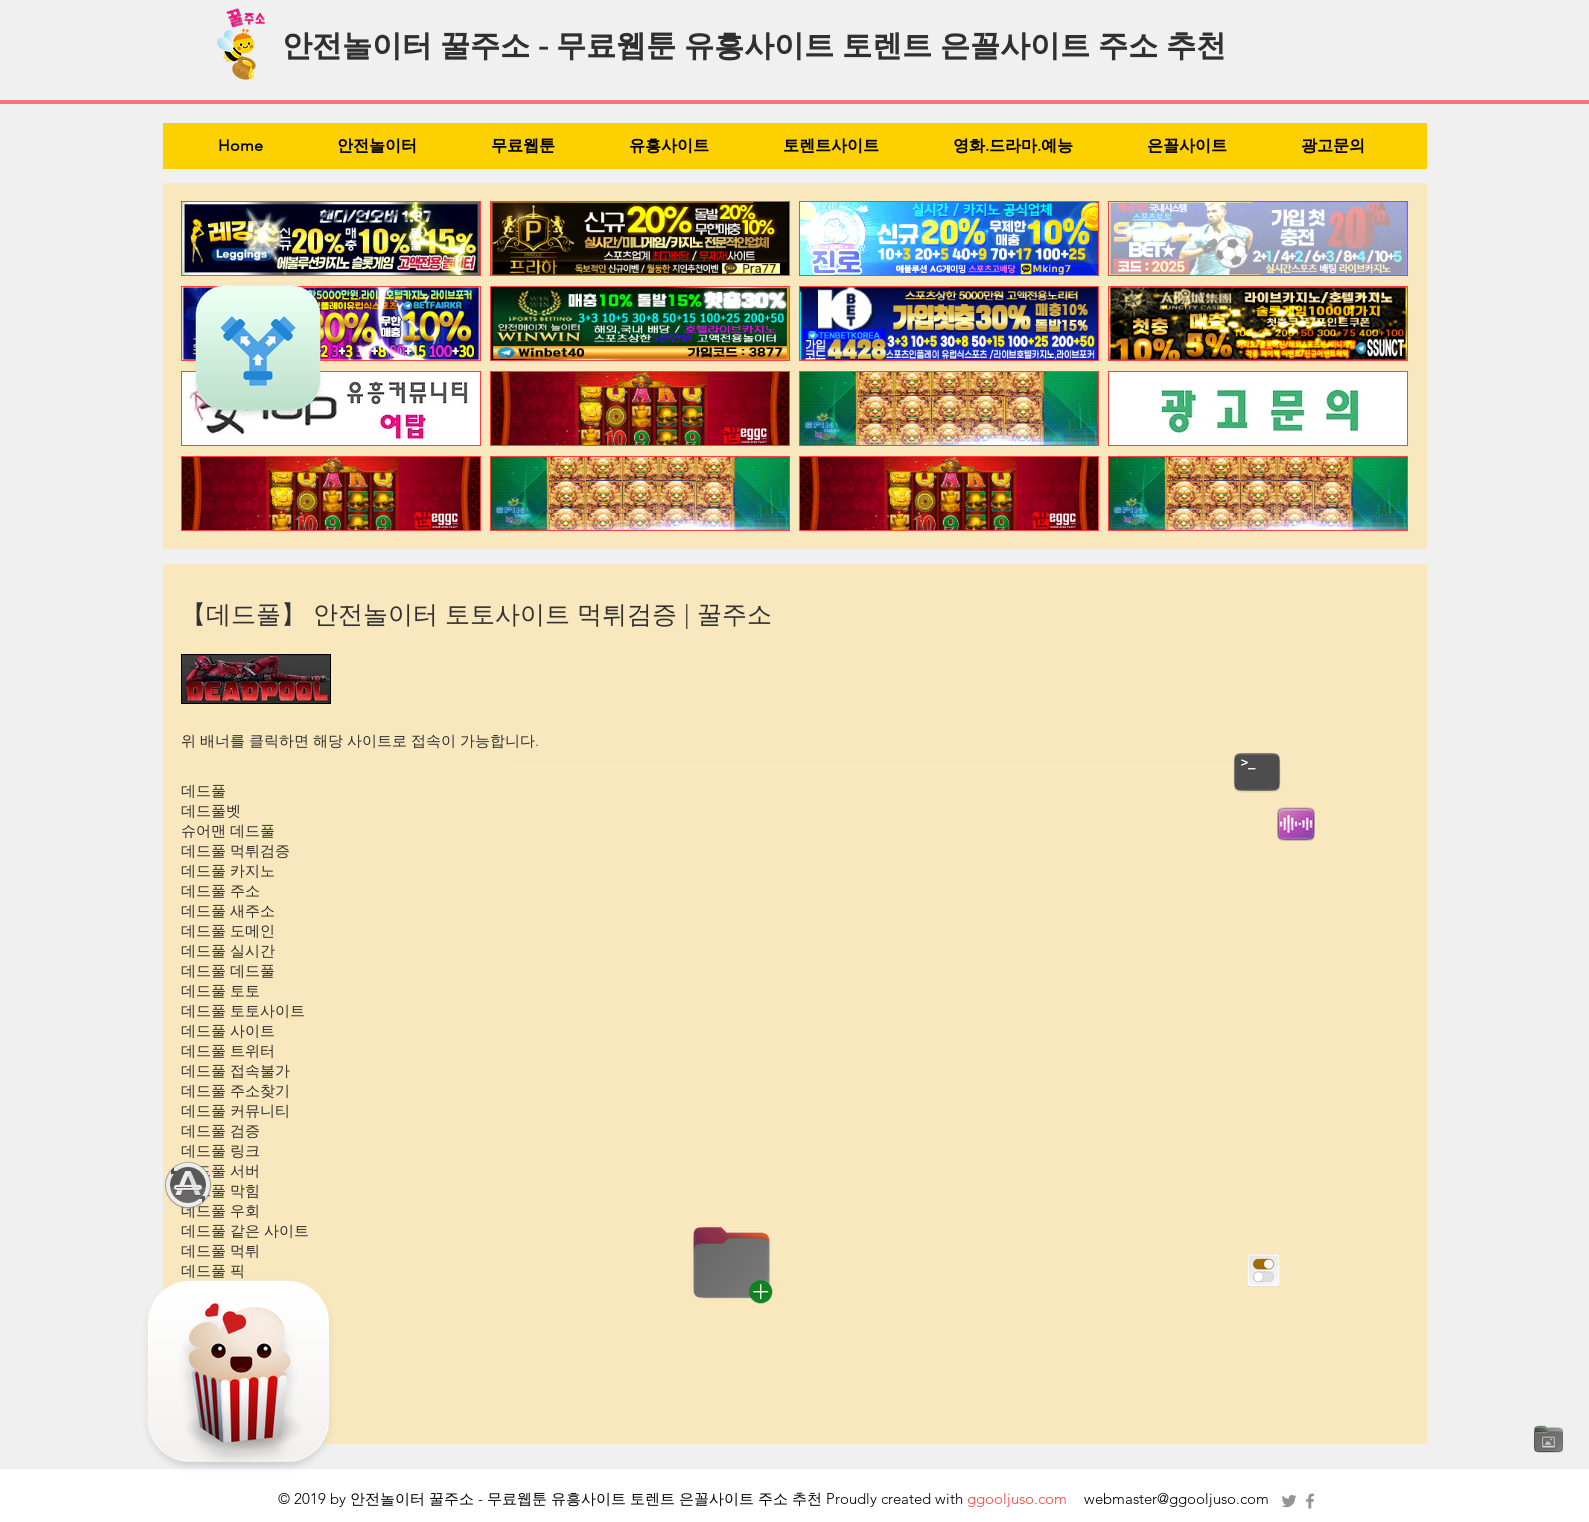 Image resolution: width=1589 pixels, height=1522 pixels. What do you see at coordinates (1263, 1270) in the screenshot?
I see `open gnome tweaks application` at bounding box center [1263, 1270].